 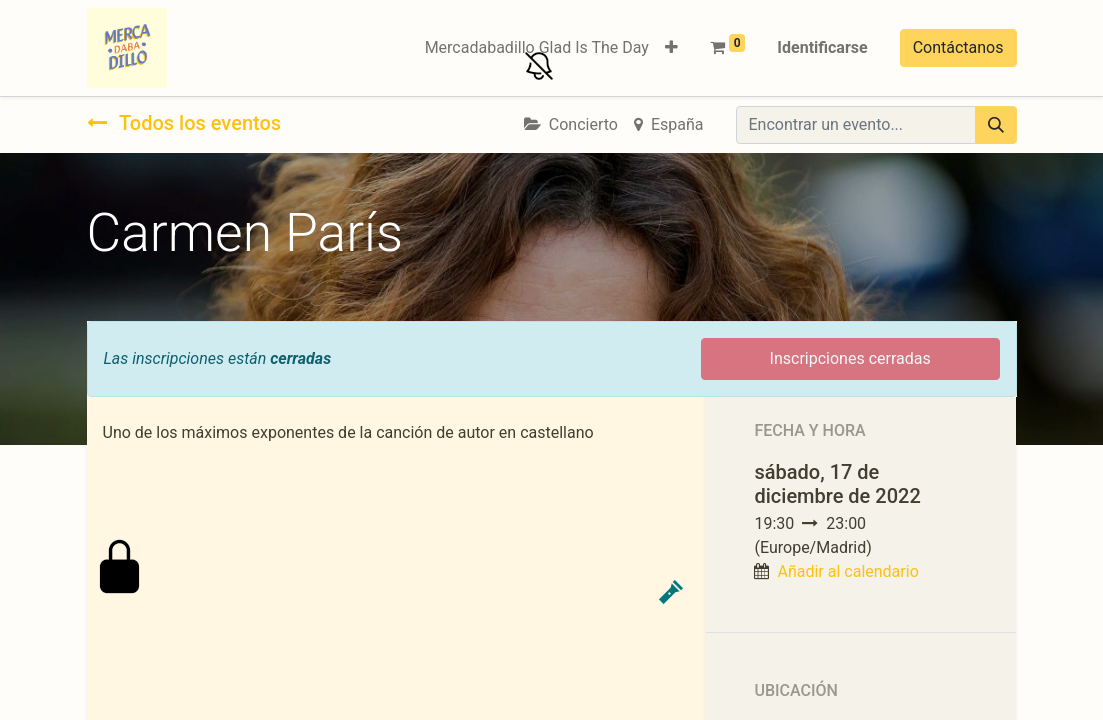 I want to click on indicates a locked or secured item, so click(x=119, y=566).